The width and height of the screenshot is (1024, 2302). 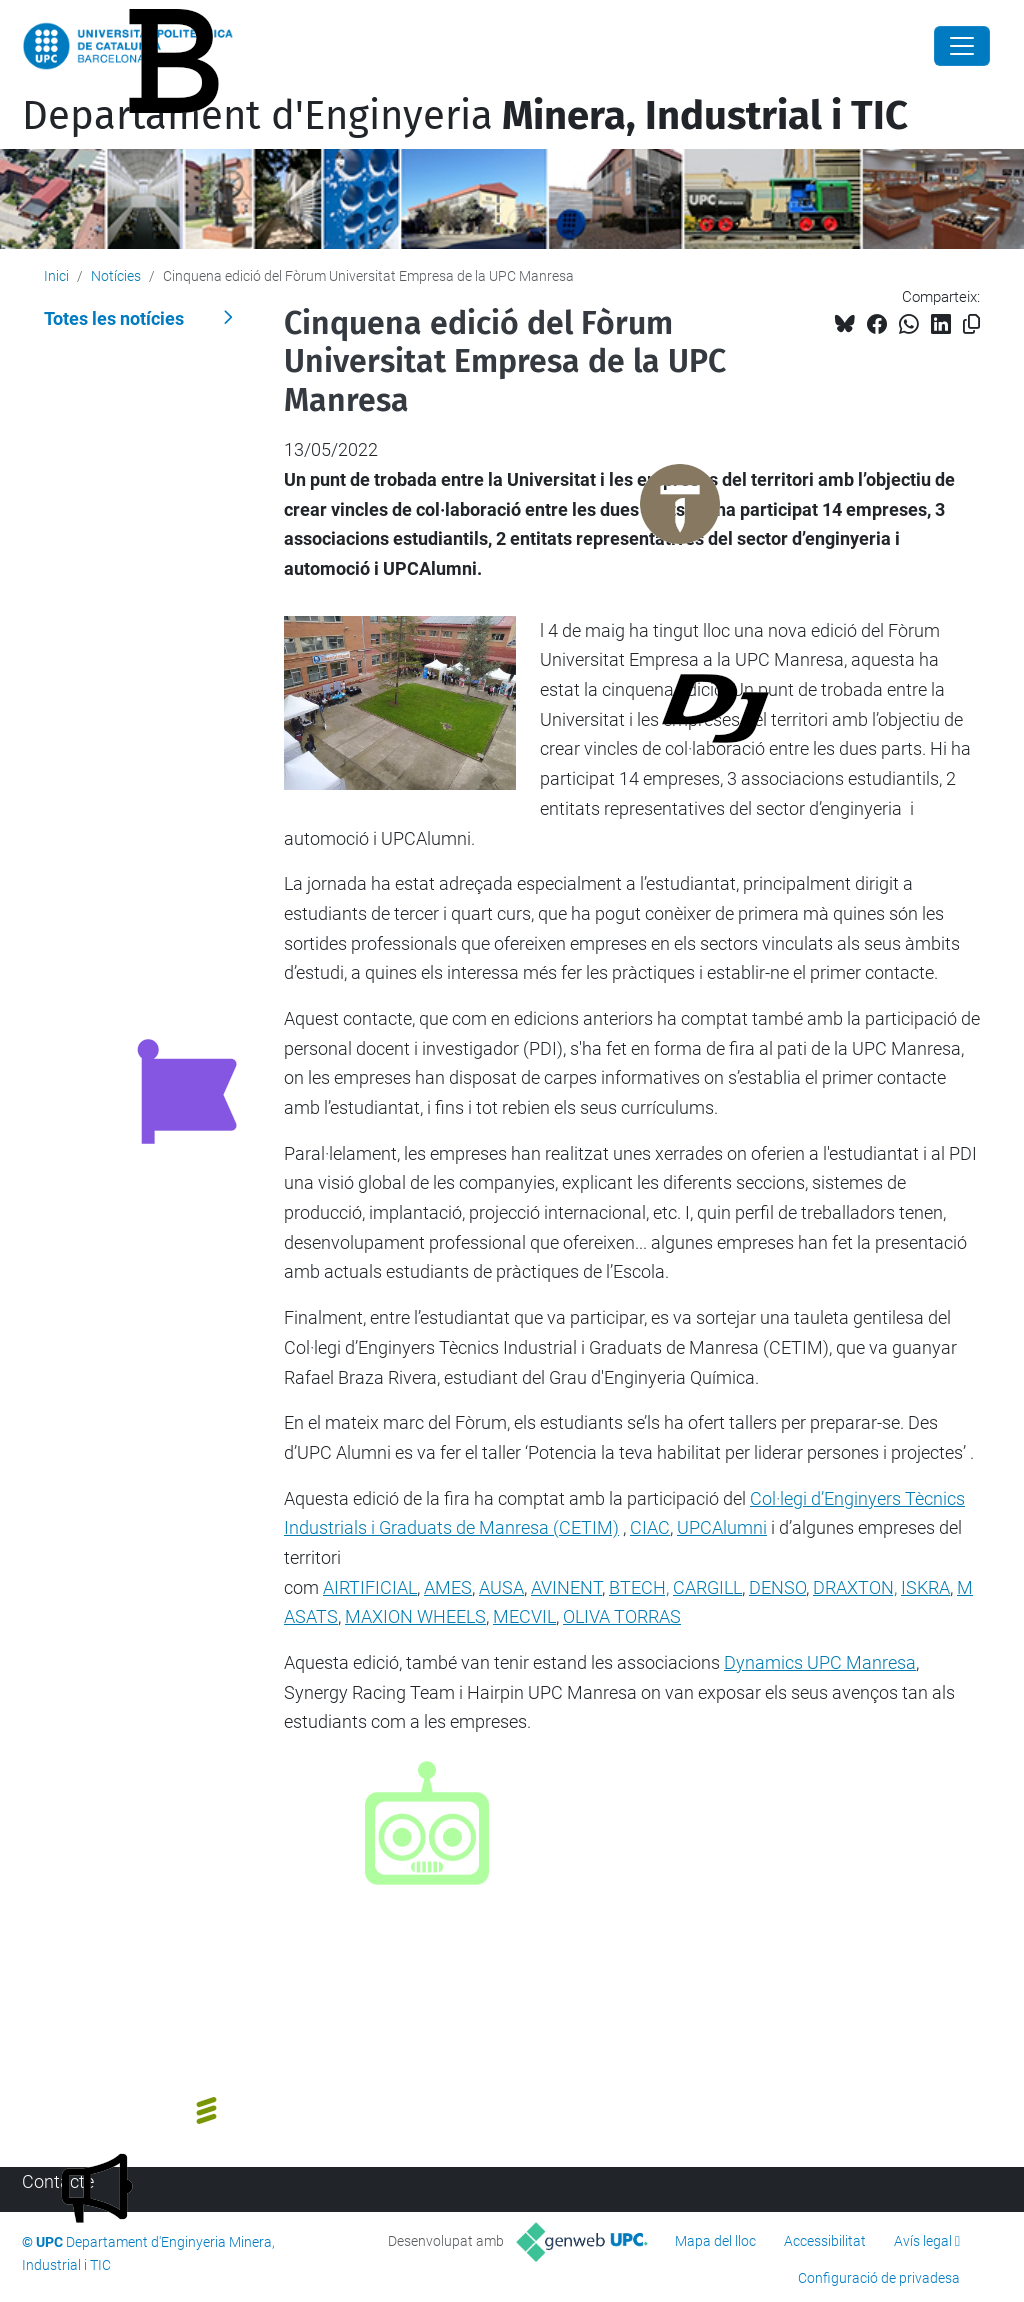 I want to click on open the Thumbtack app, so click(x=680, y=504).